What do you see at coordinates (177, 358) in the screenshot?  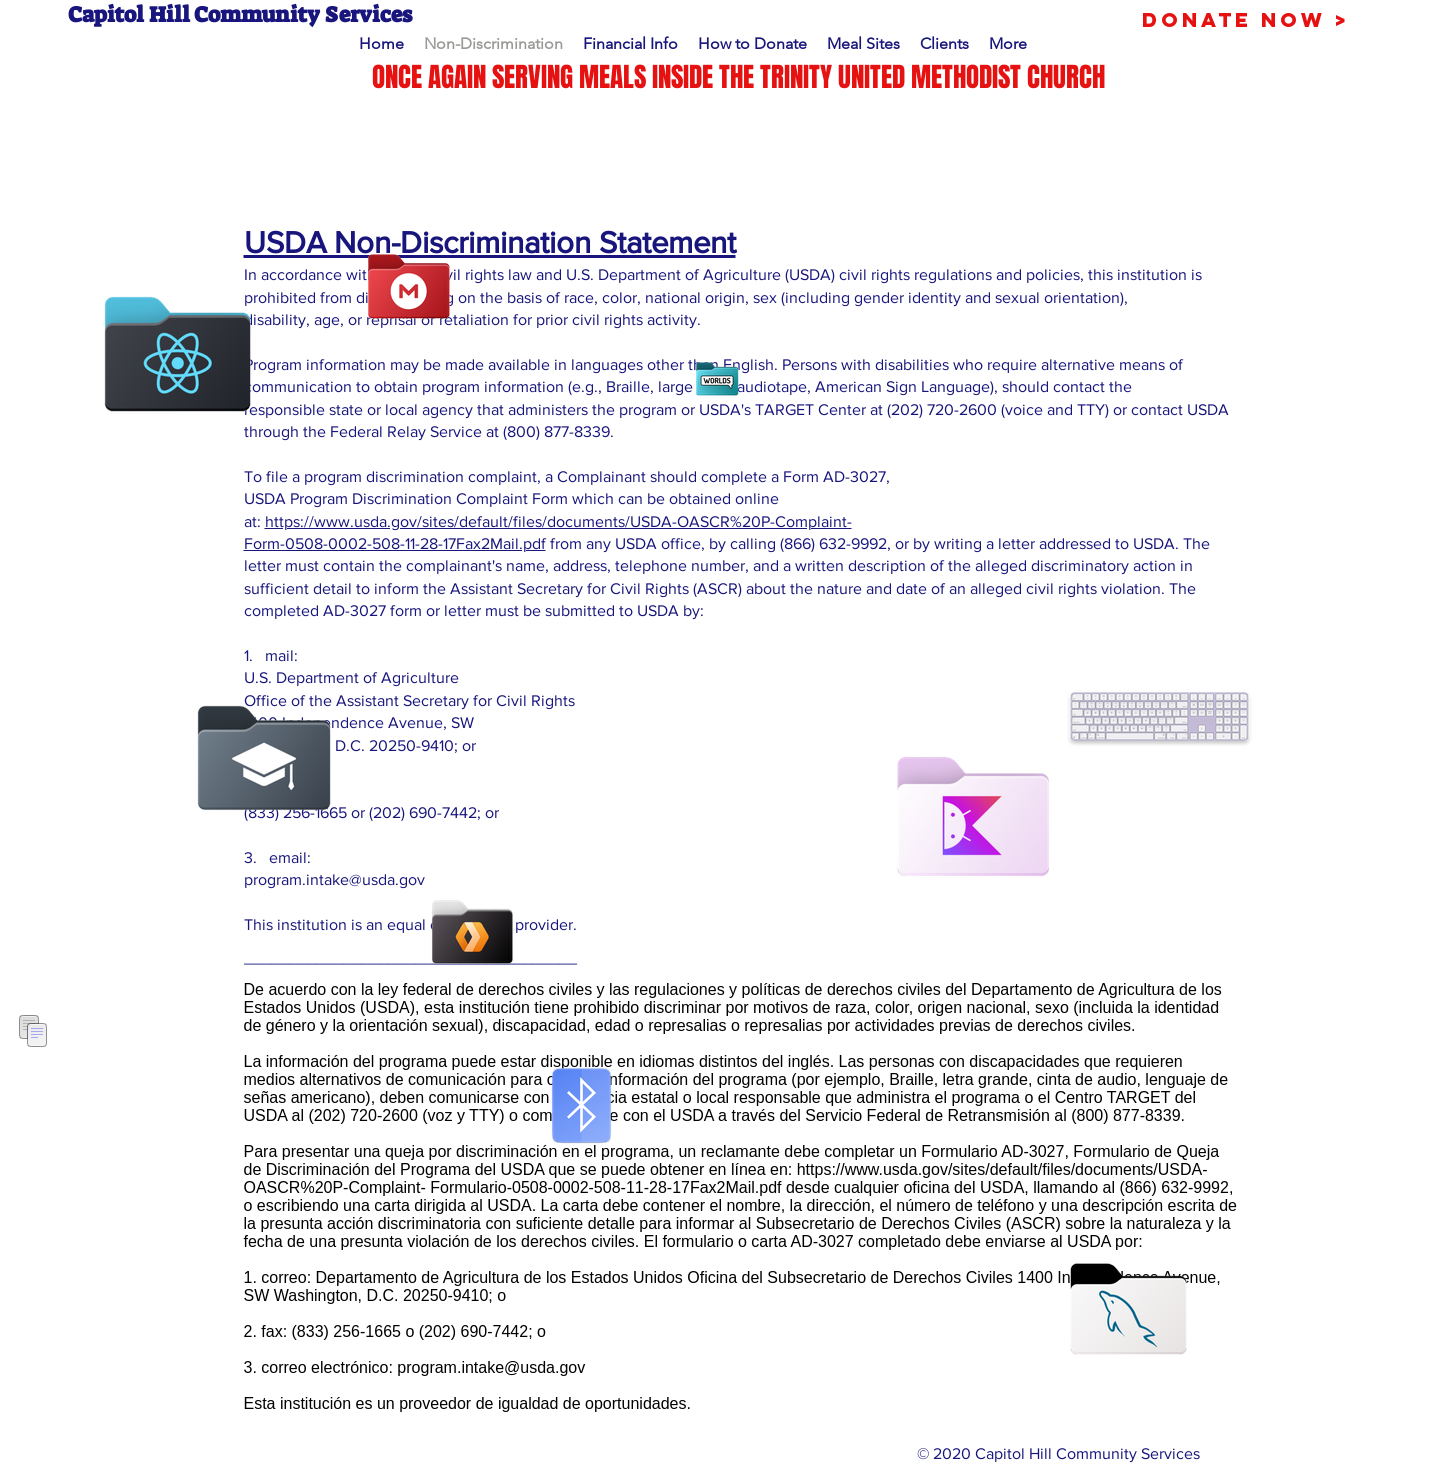 I see `open react project folder` at bounding box center [177, 358].